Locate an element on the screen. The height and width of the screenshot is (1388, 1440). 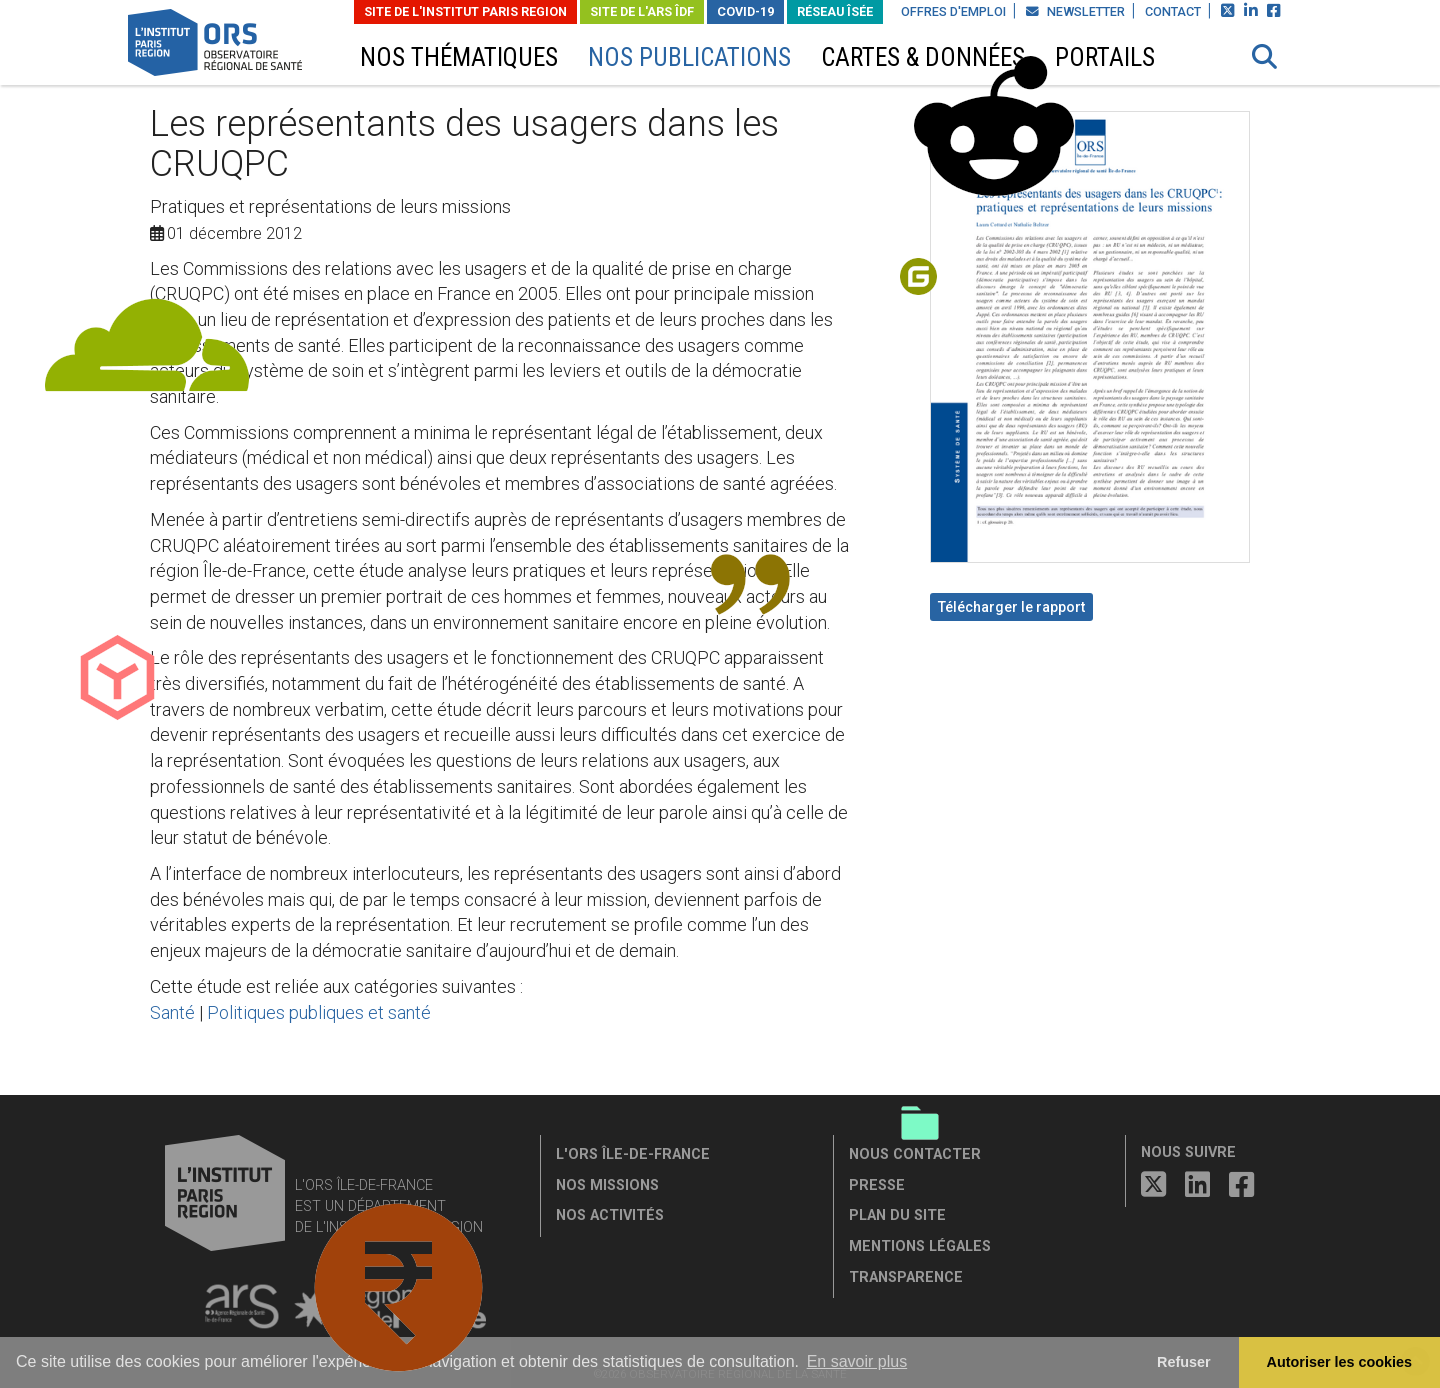
open gitee repository is located at coordinates (918, 276).